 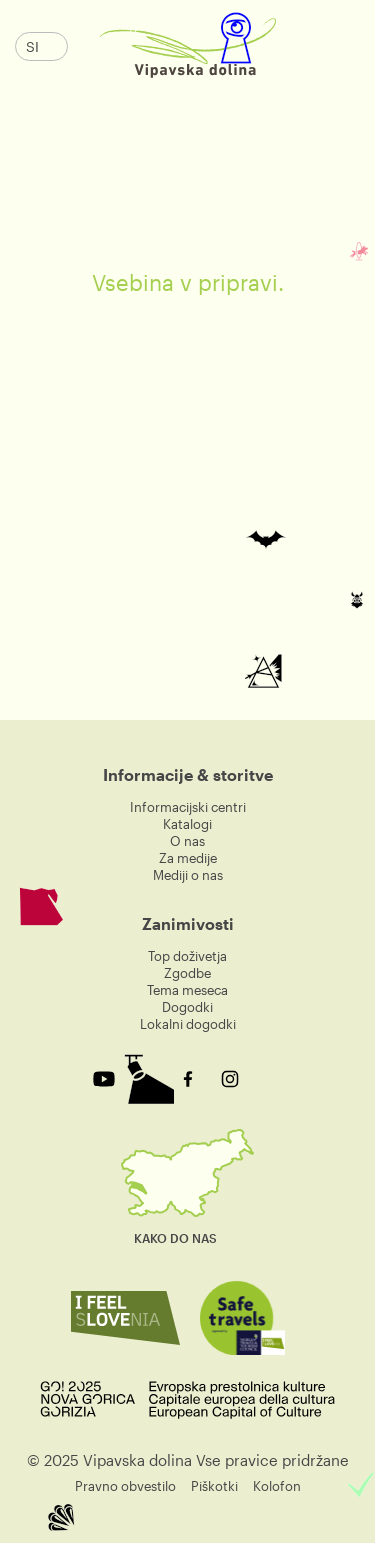 I want to click on select dwarf character class, so click(x=357, y=600).